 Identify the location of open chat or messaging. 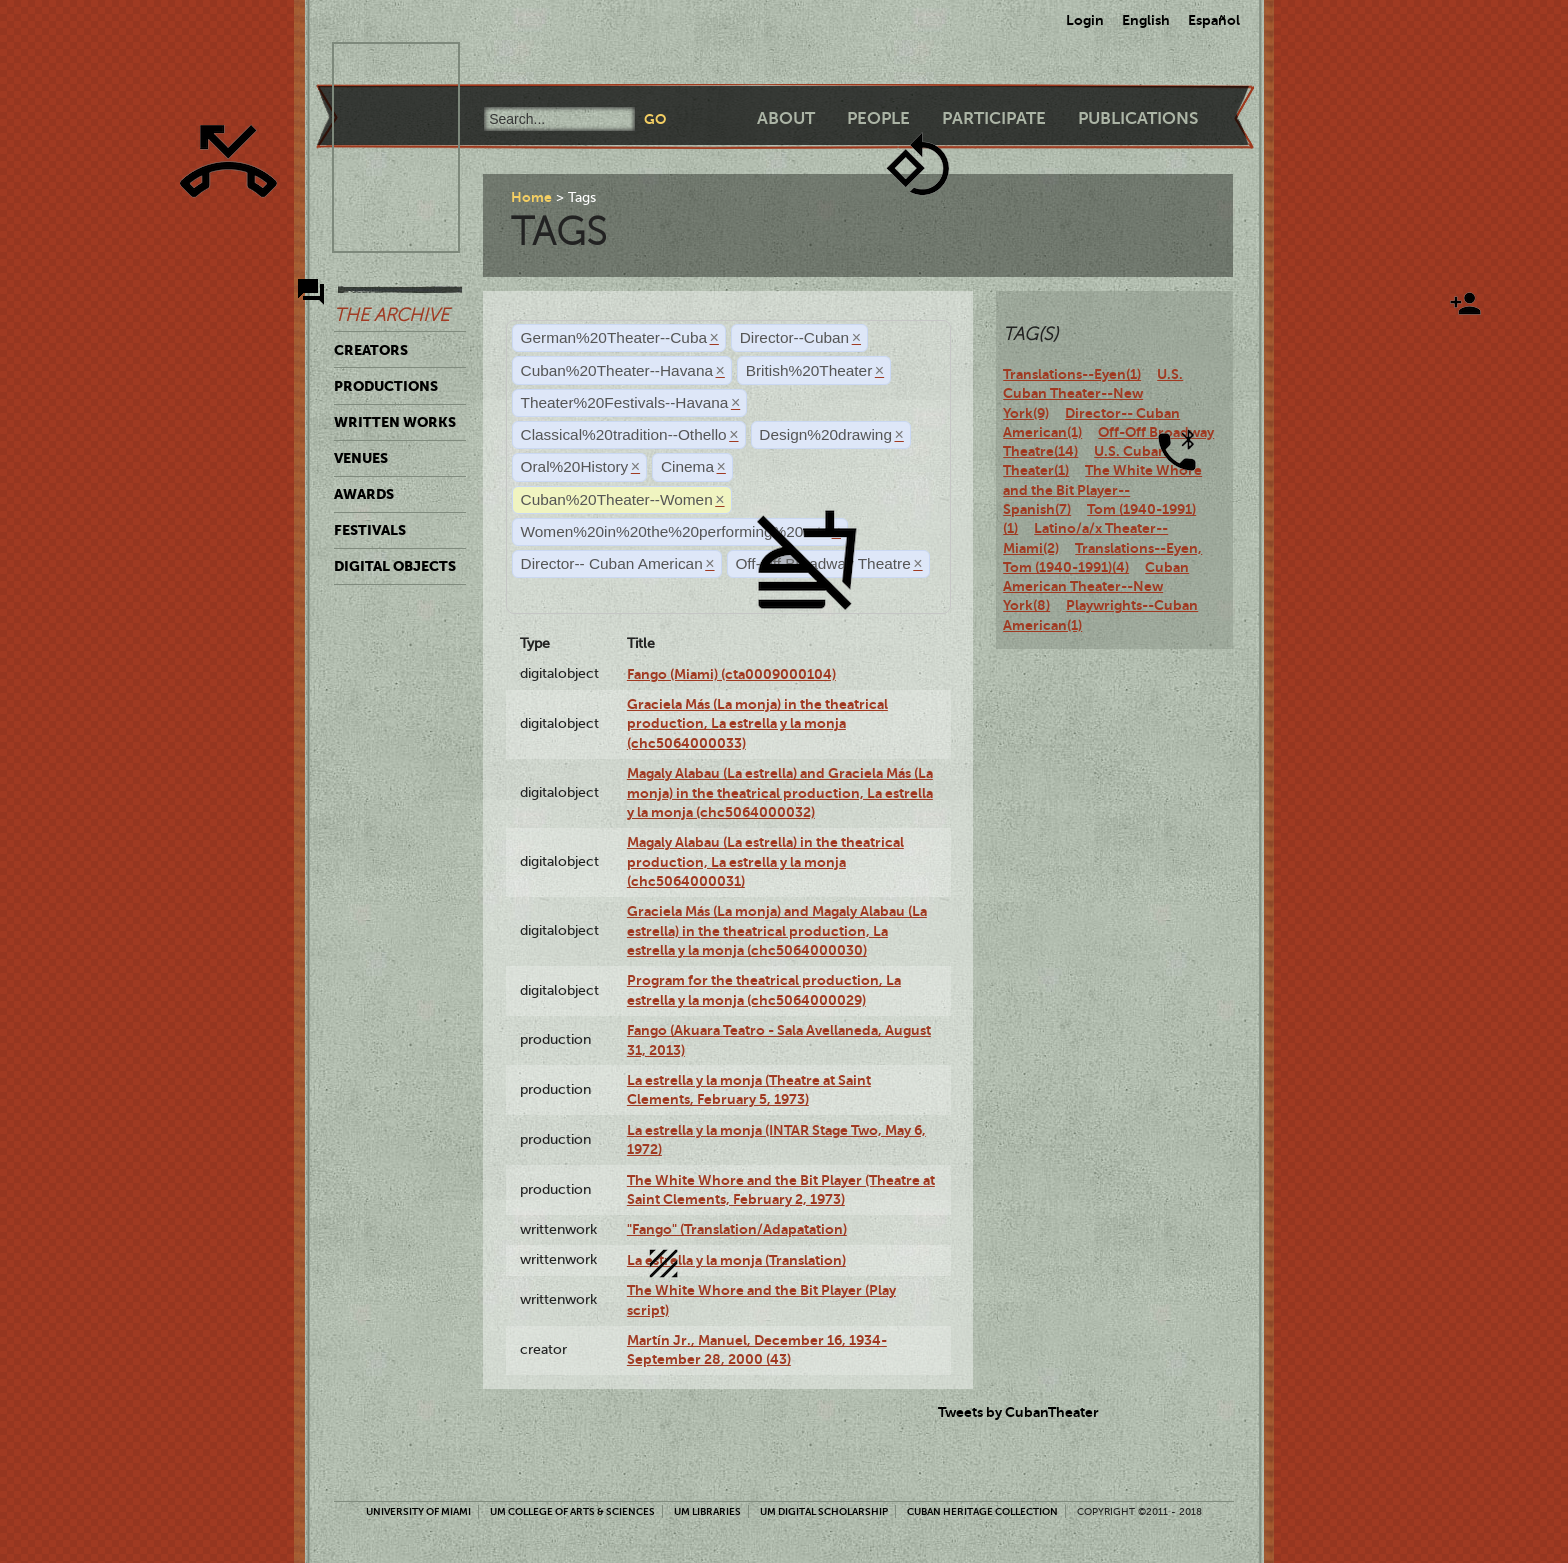
(311, 292).